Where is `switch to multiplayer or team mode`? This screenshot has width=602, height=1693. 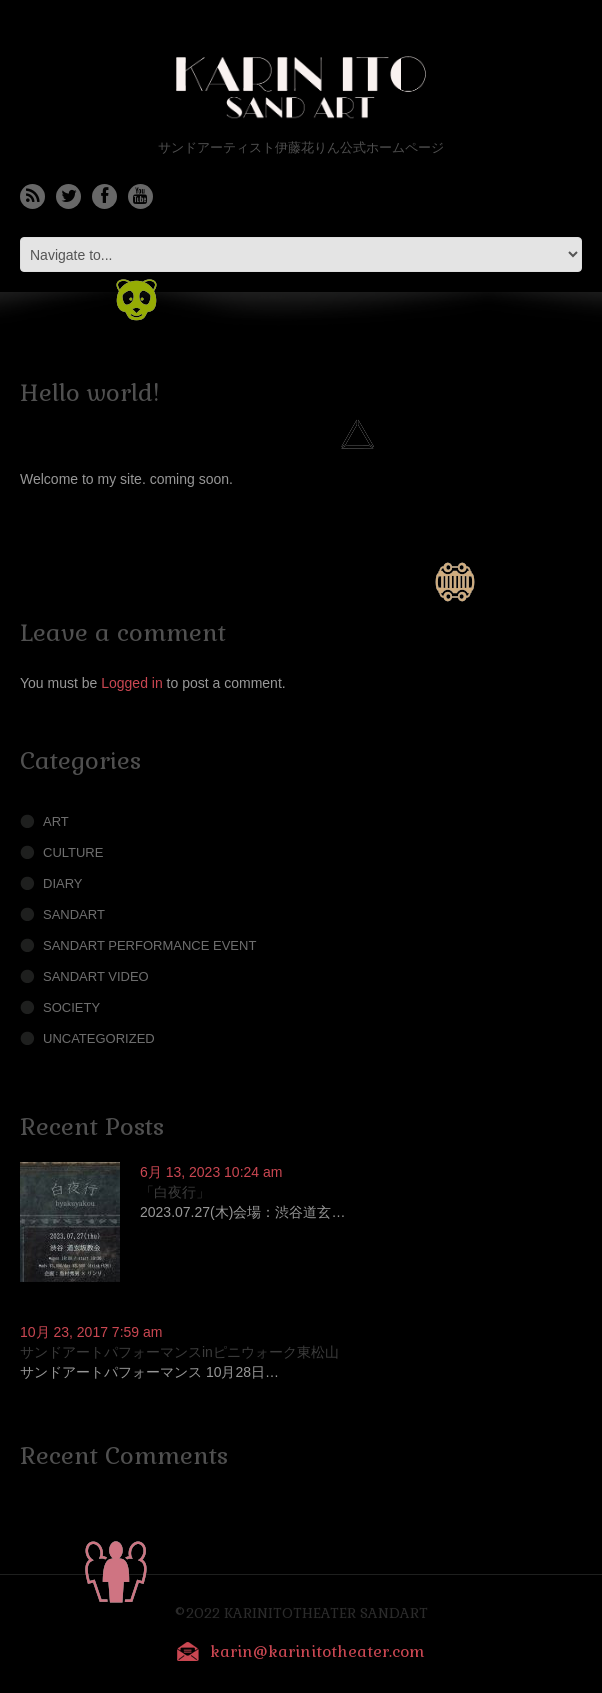 switch to multiplayer or team mode is located at coordinates (116, 1572).